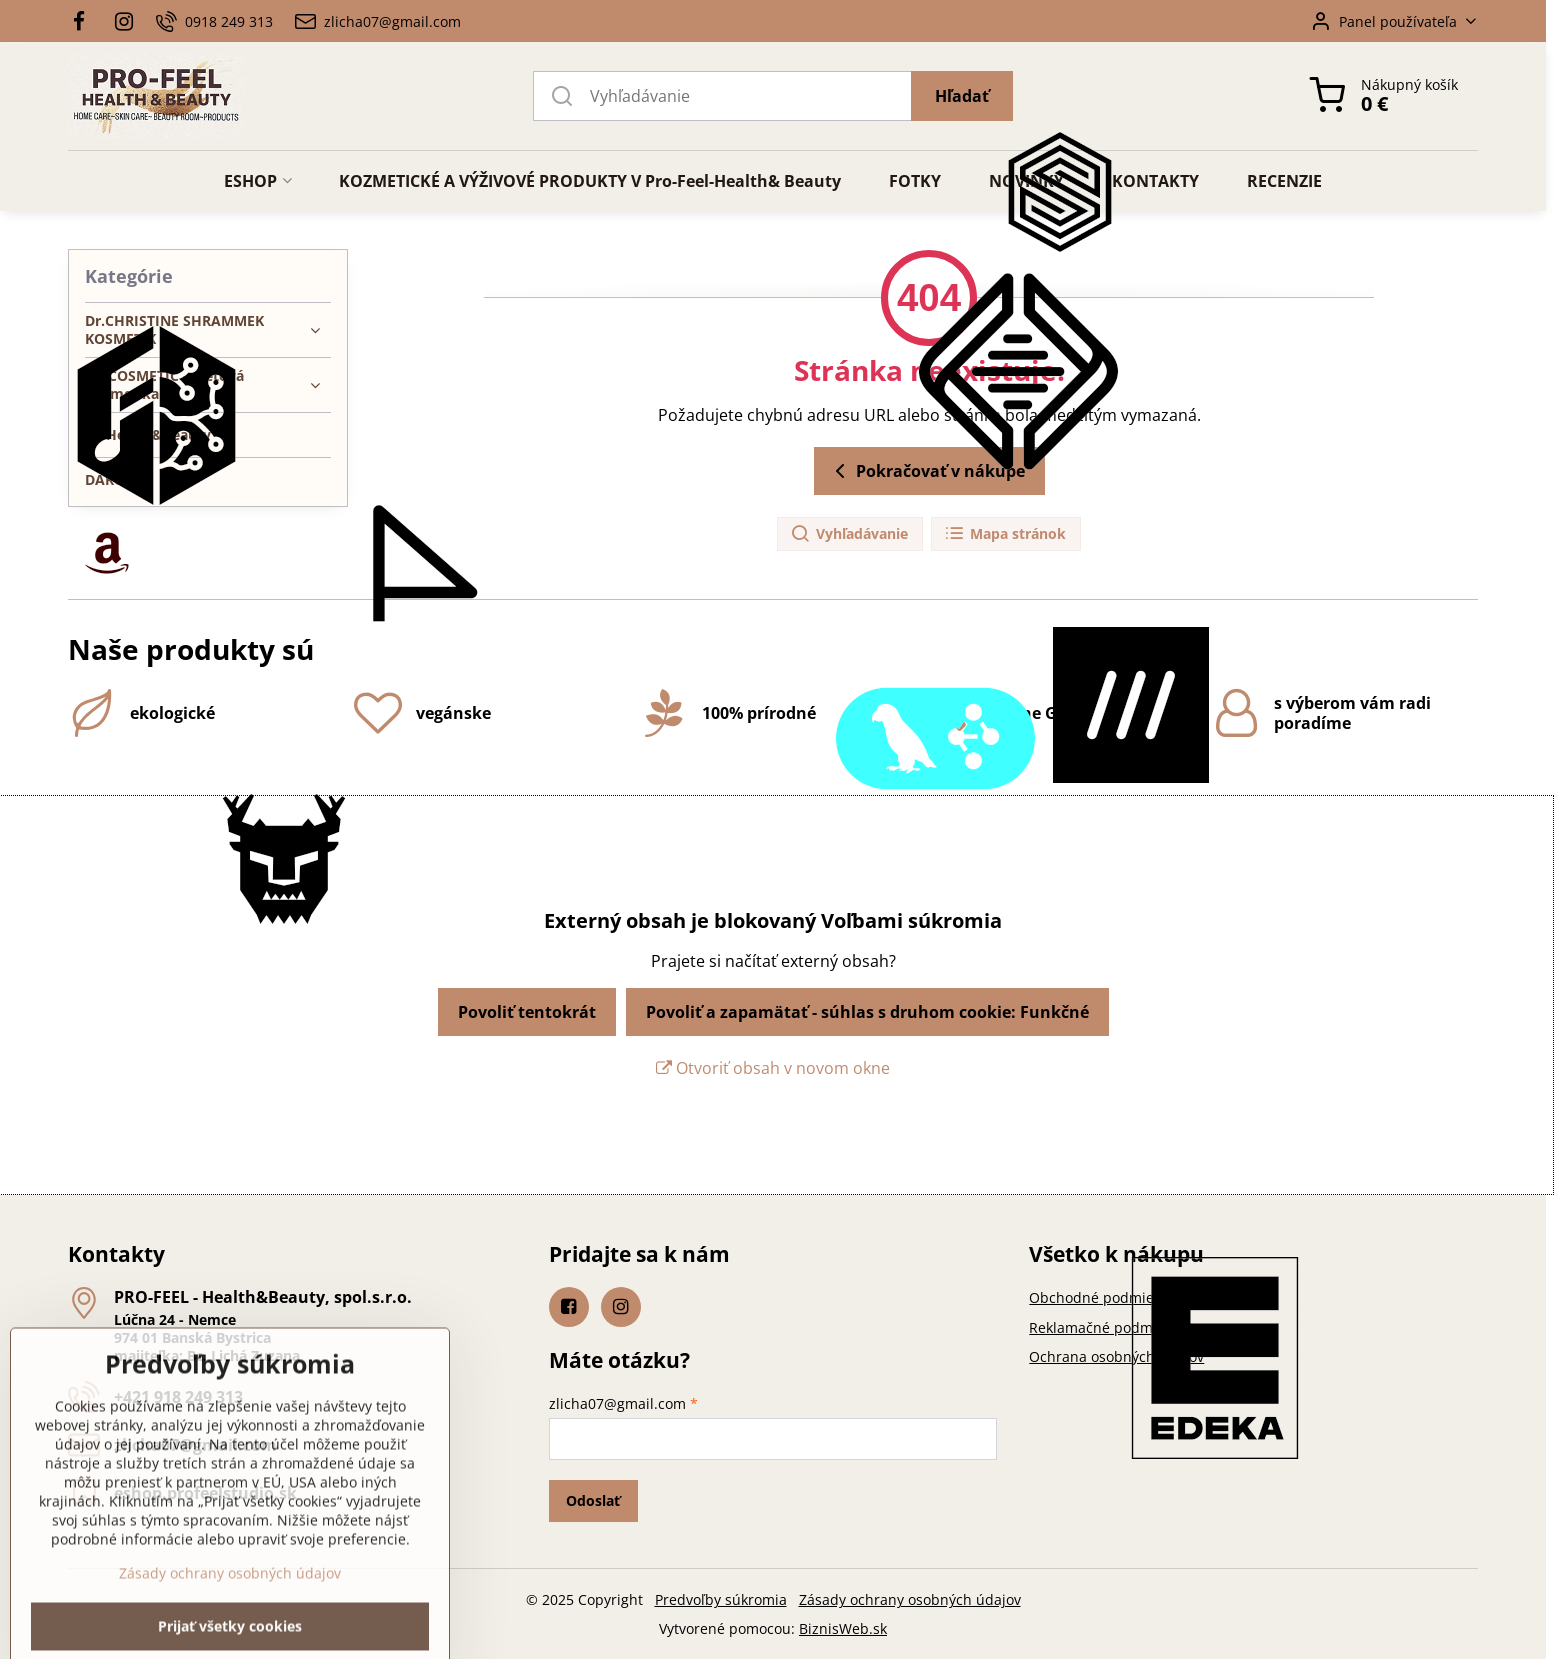 The height and width of the screenshot is (1659, 1561). Describe the element at coordinates (935, 738) in the screenshot. I see `LangGraph platform or integration` at that location.